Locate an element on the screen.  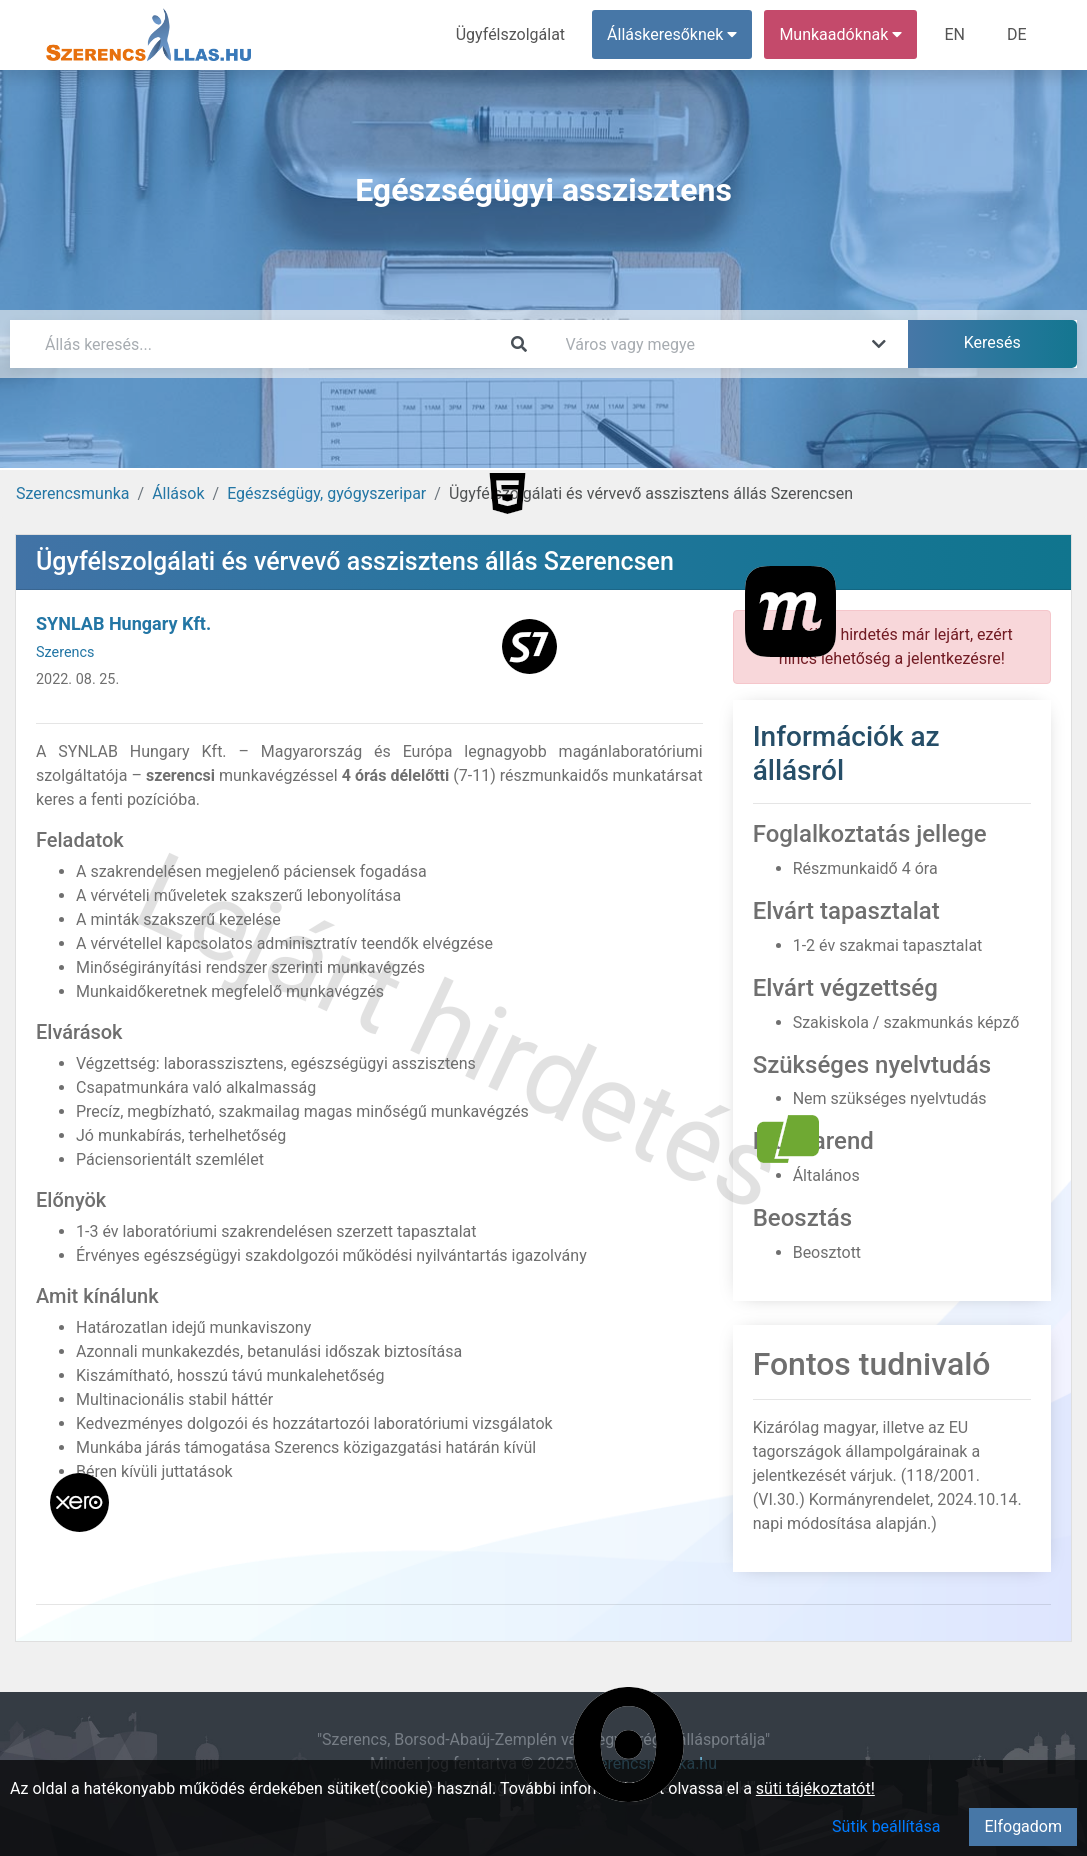
indicates content built with HTML5 technology is located at coordinates (507, 493).